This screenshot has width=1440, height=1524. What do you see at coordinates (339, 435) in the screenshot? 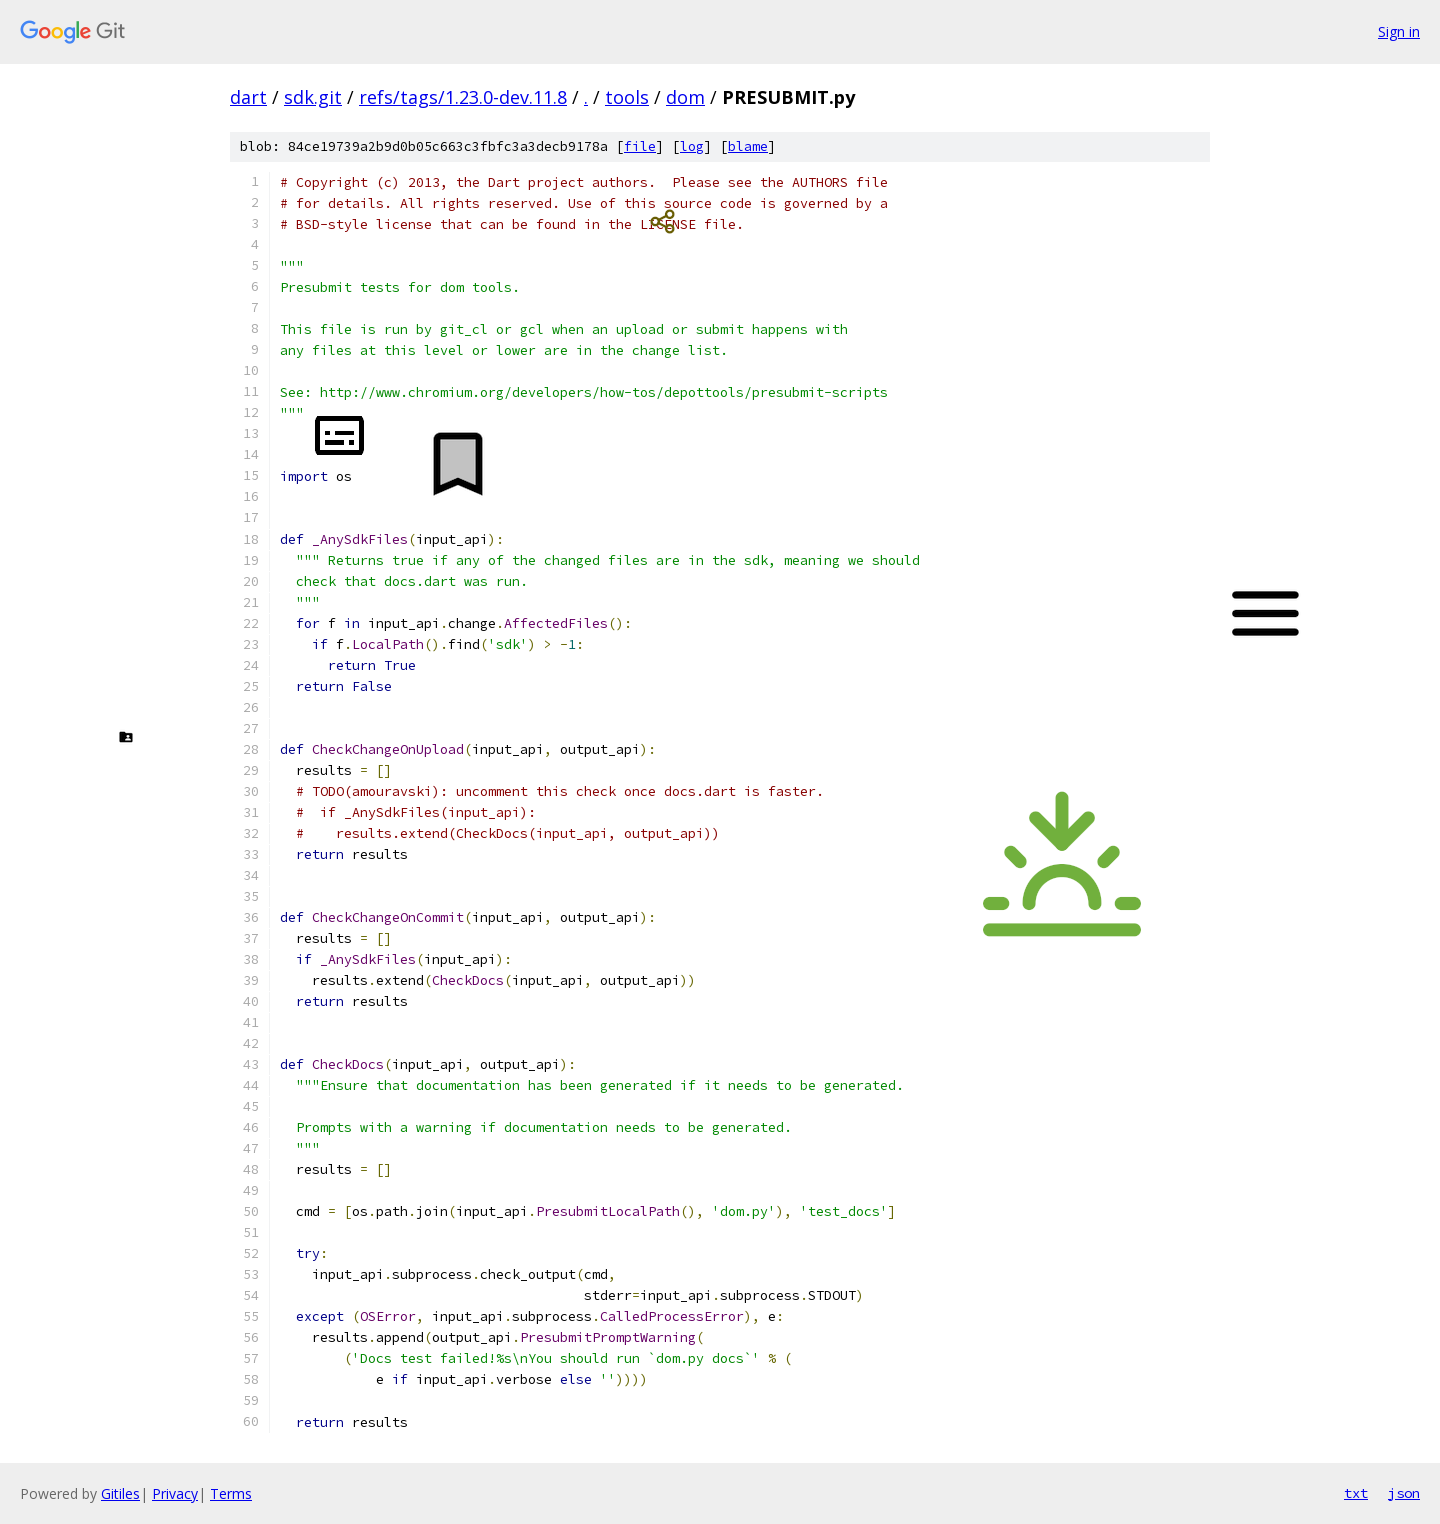
I see `enable subtitles or closed captions` at bounding box center [339, 435].